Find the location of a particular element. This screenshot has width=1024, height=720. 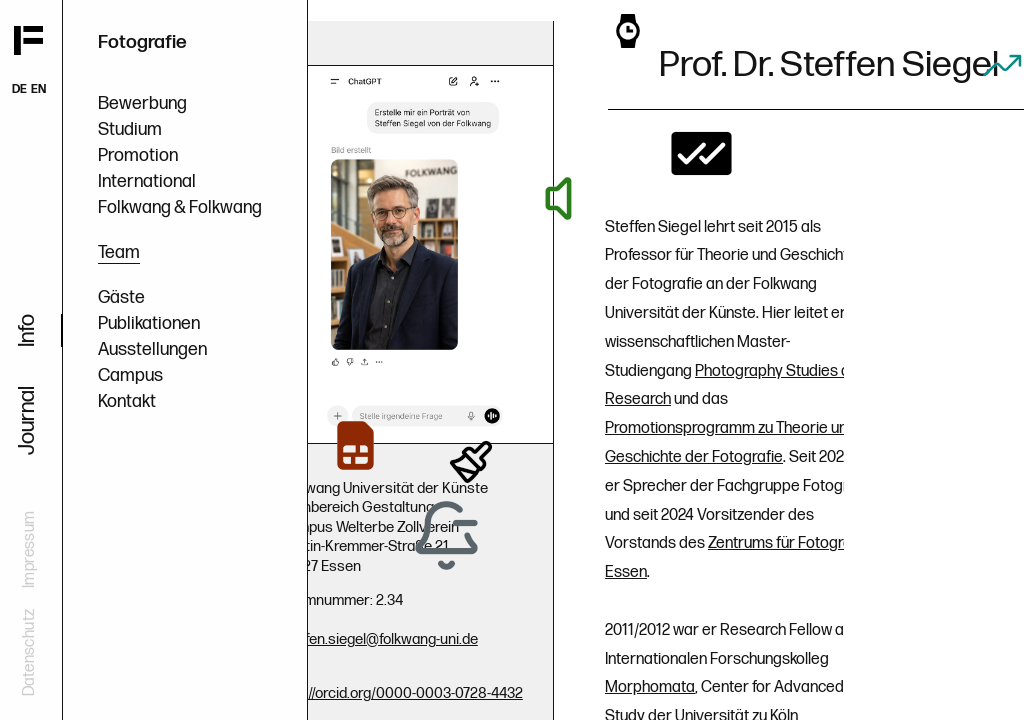

view time or clock settings is located at coordinates (628, 31).